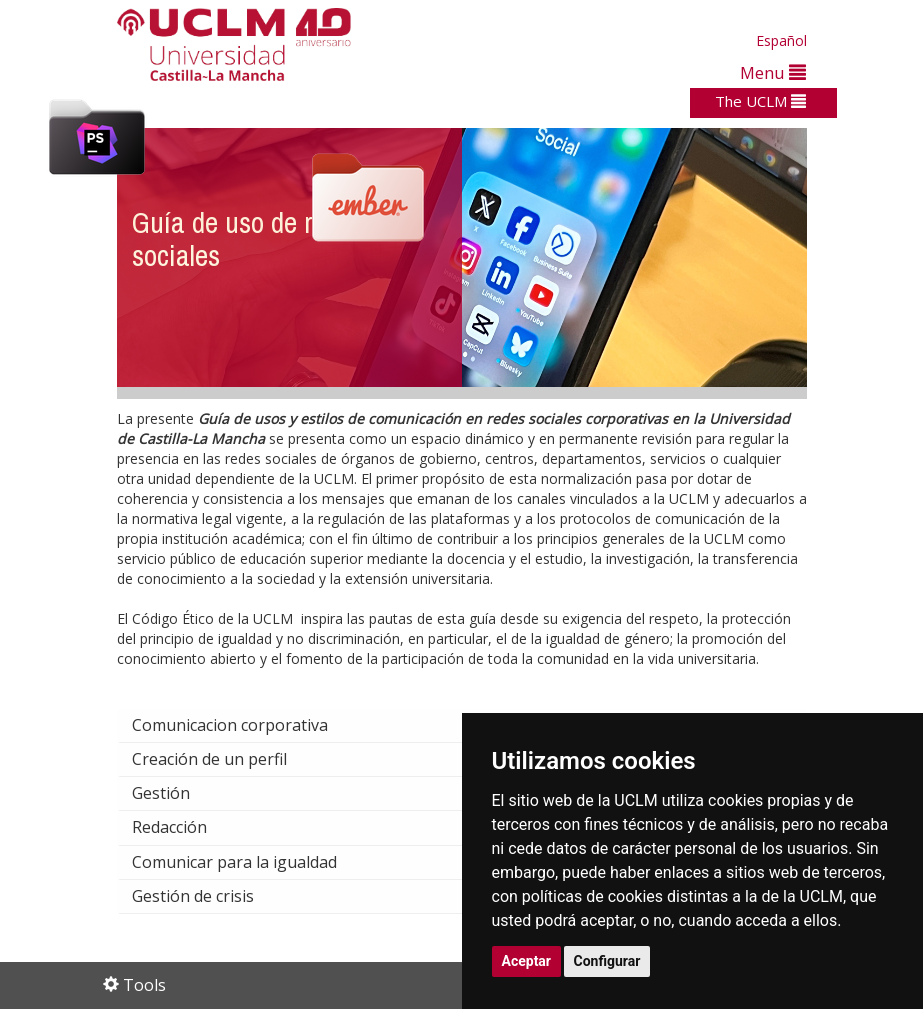 The width and height of the screenshot is (923, 1009). I want to click on open ember.js project folder, so click(367, 200).